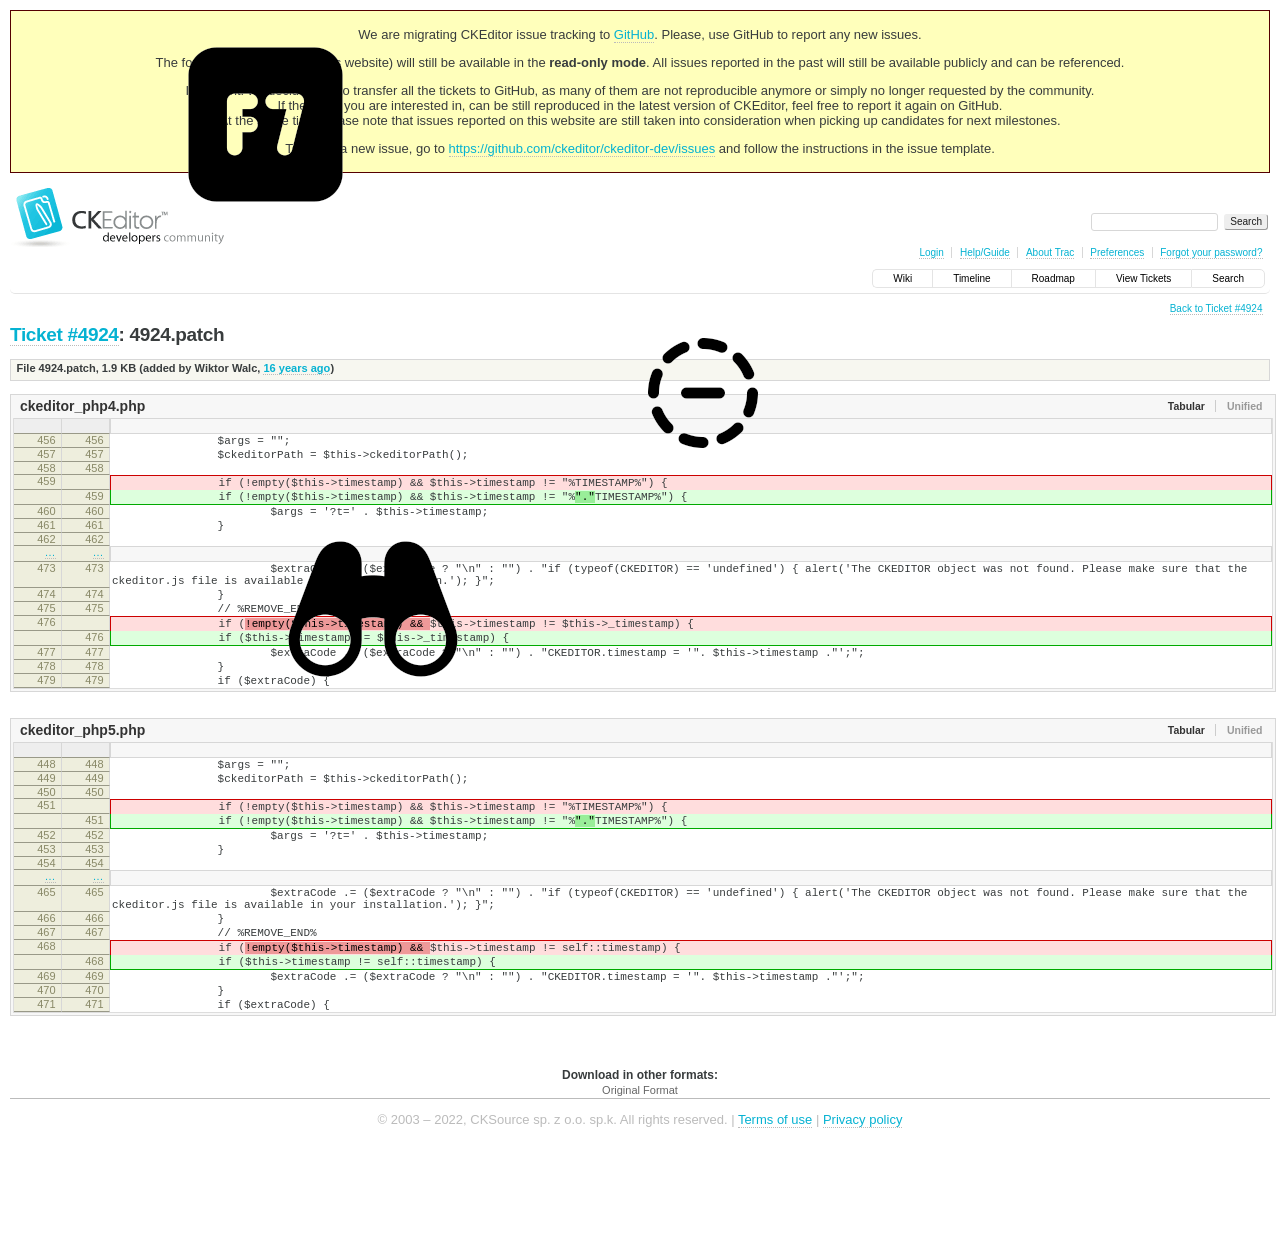 This screenshot has height=1252, width=1280. What do you see at coordinates (703, 393) in the screenshot?
I see `remove item from a pending or draft state` at bounding box center [703, 393].